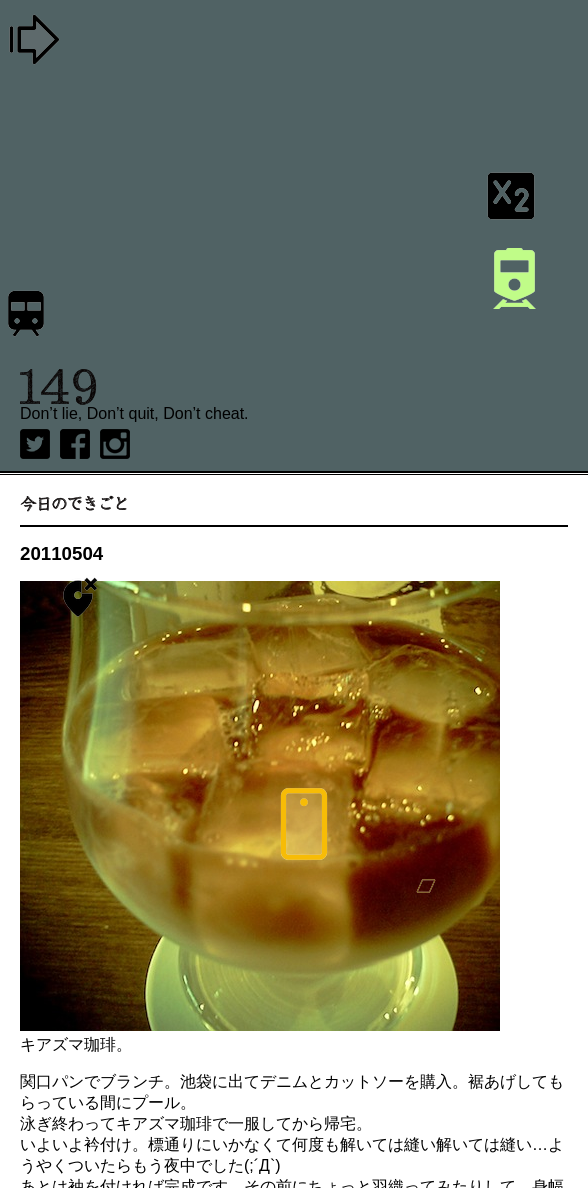  What do you see at coordinates (26, 312) in the screenshot?
I see `access train schedules or railway information` at bounding box center [26, 312].